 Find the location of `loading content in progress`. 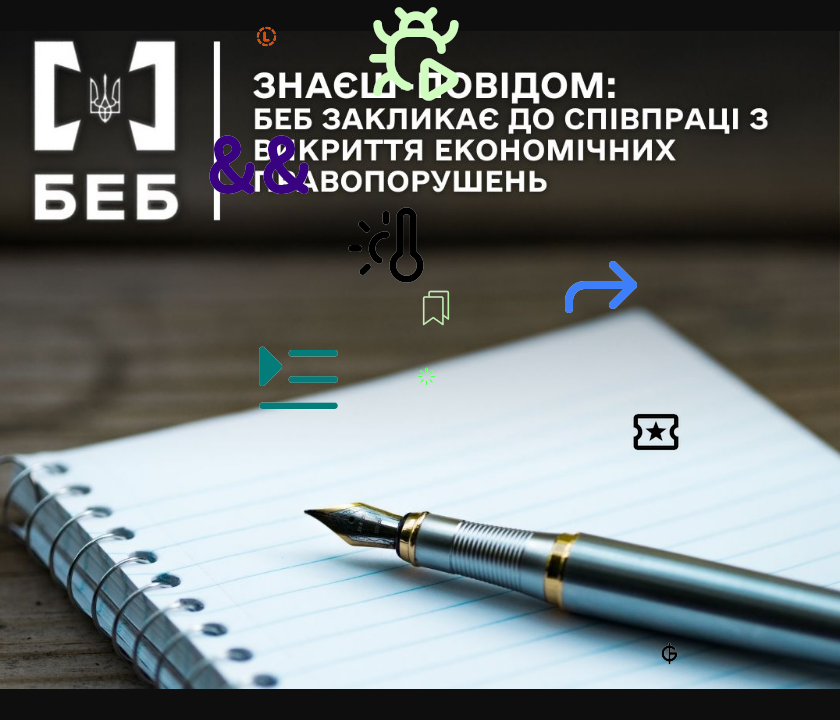

loading content in progress is located at coordinates (426, 376).